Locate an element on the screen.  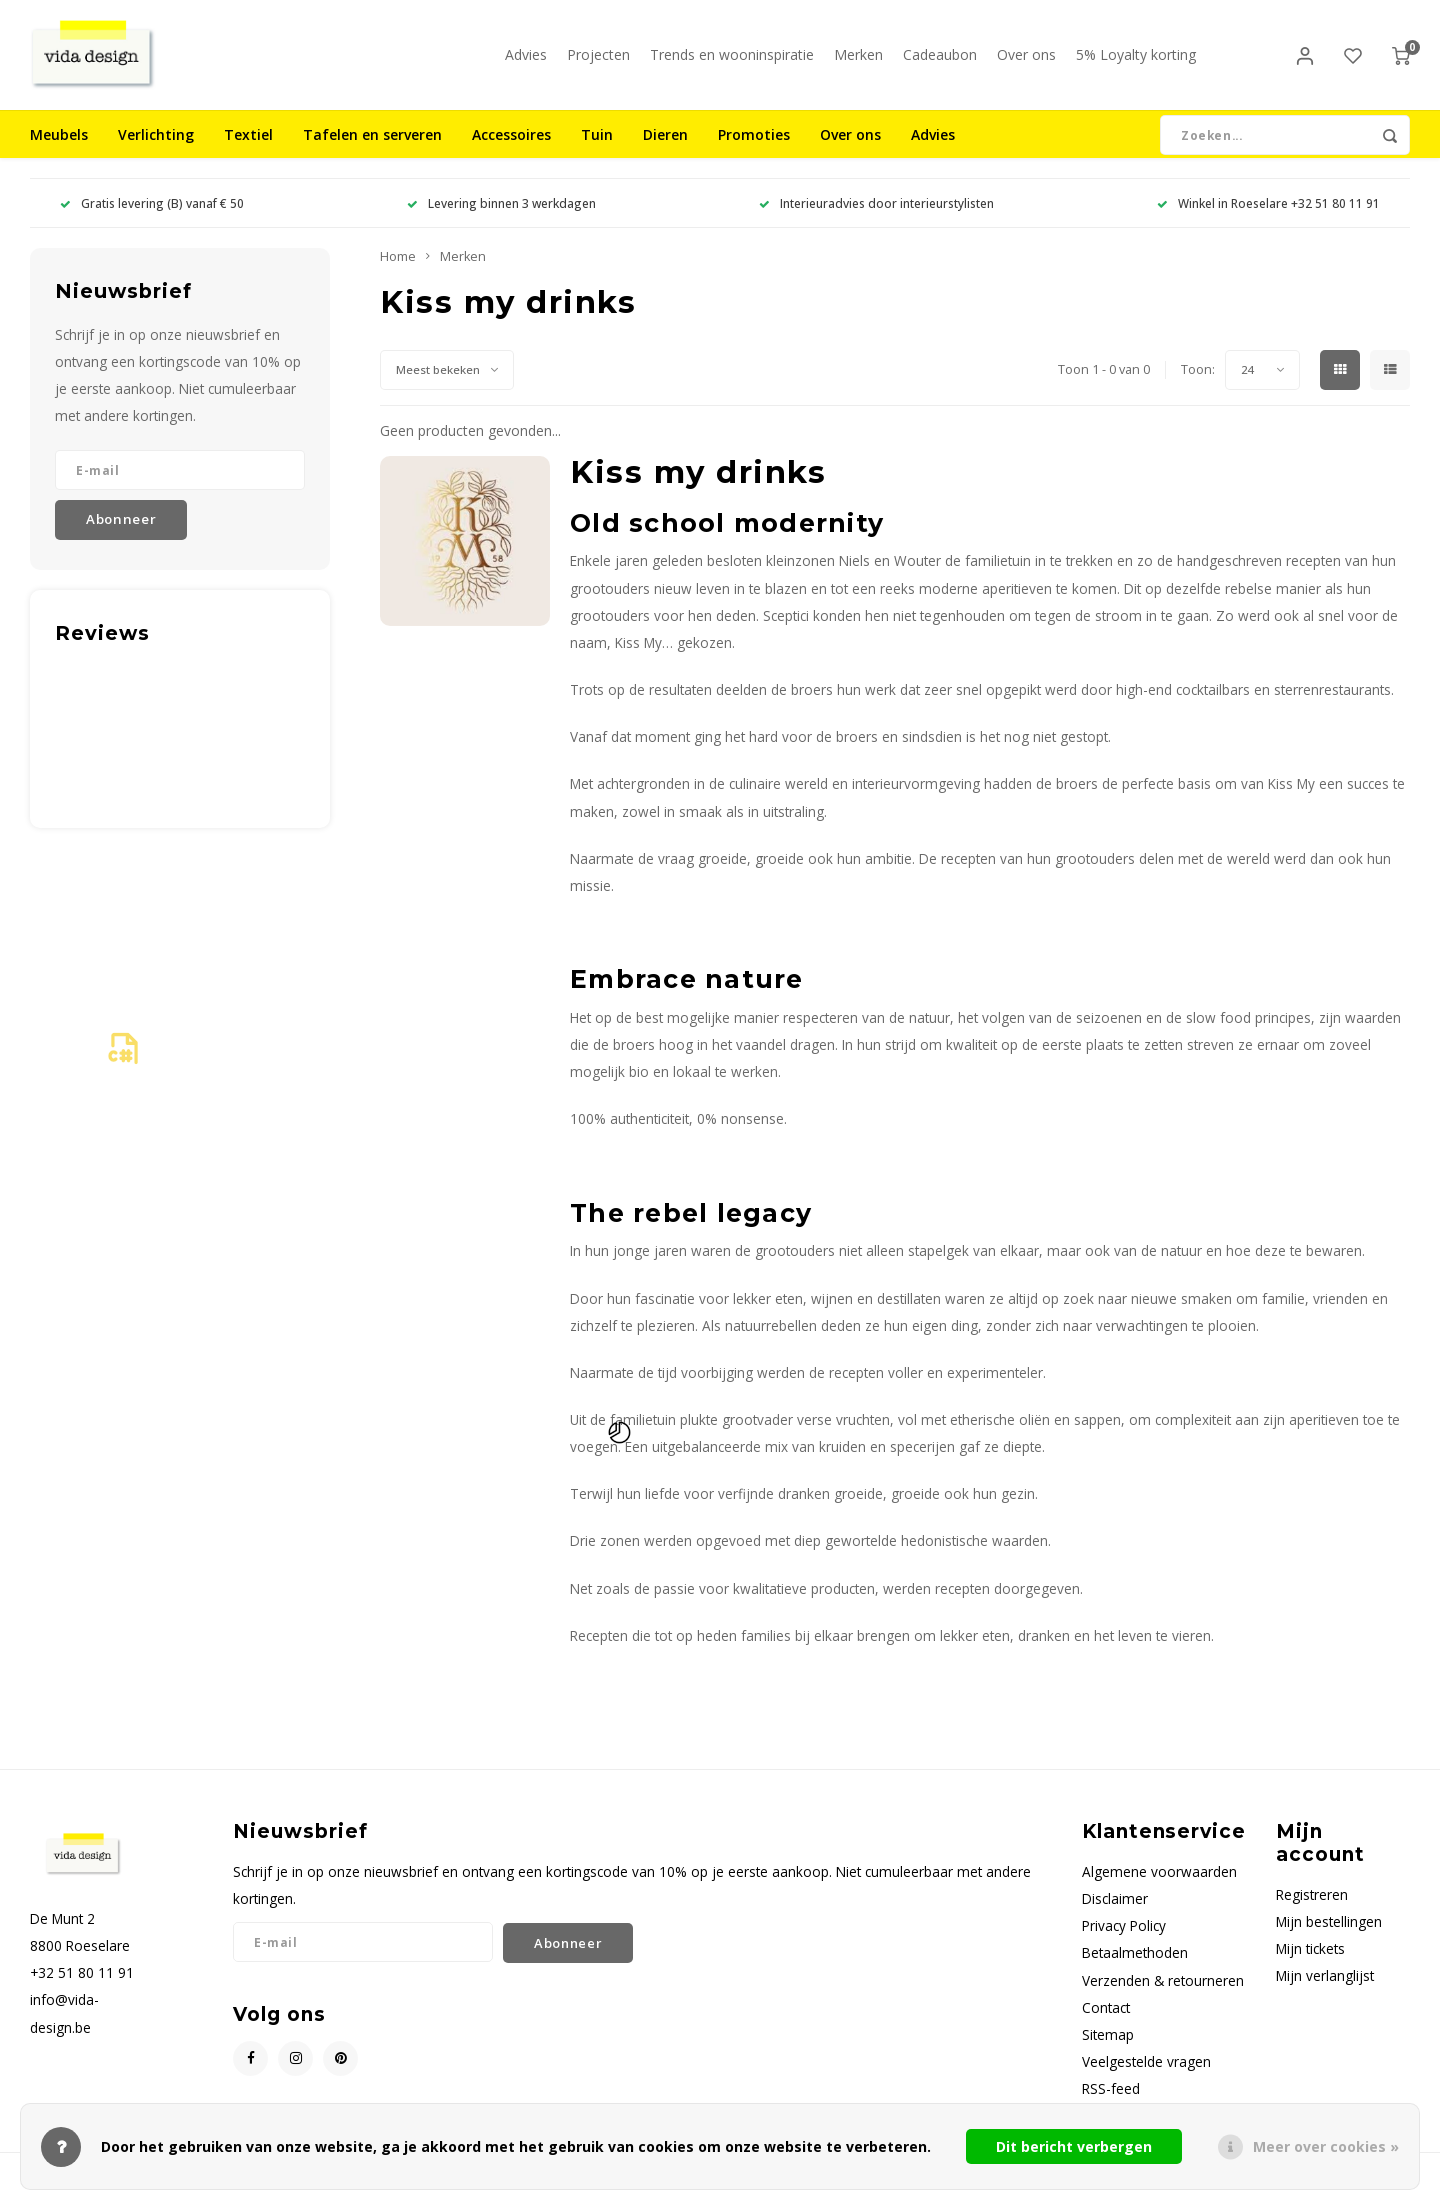
open a C# source code file is located at coordinates (124, 1048).